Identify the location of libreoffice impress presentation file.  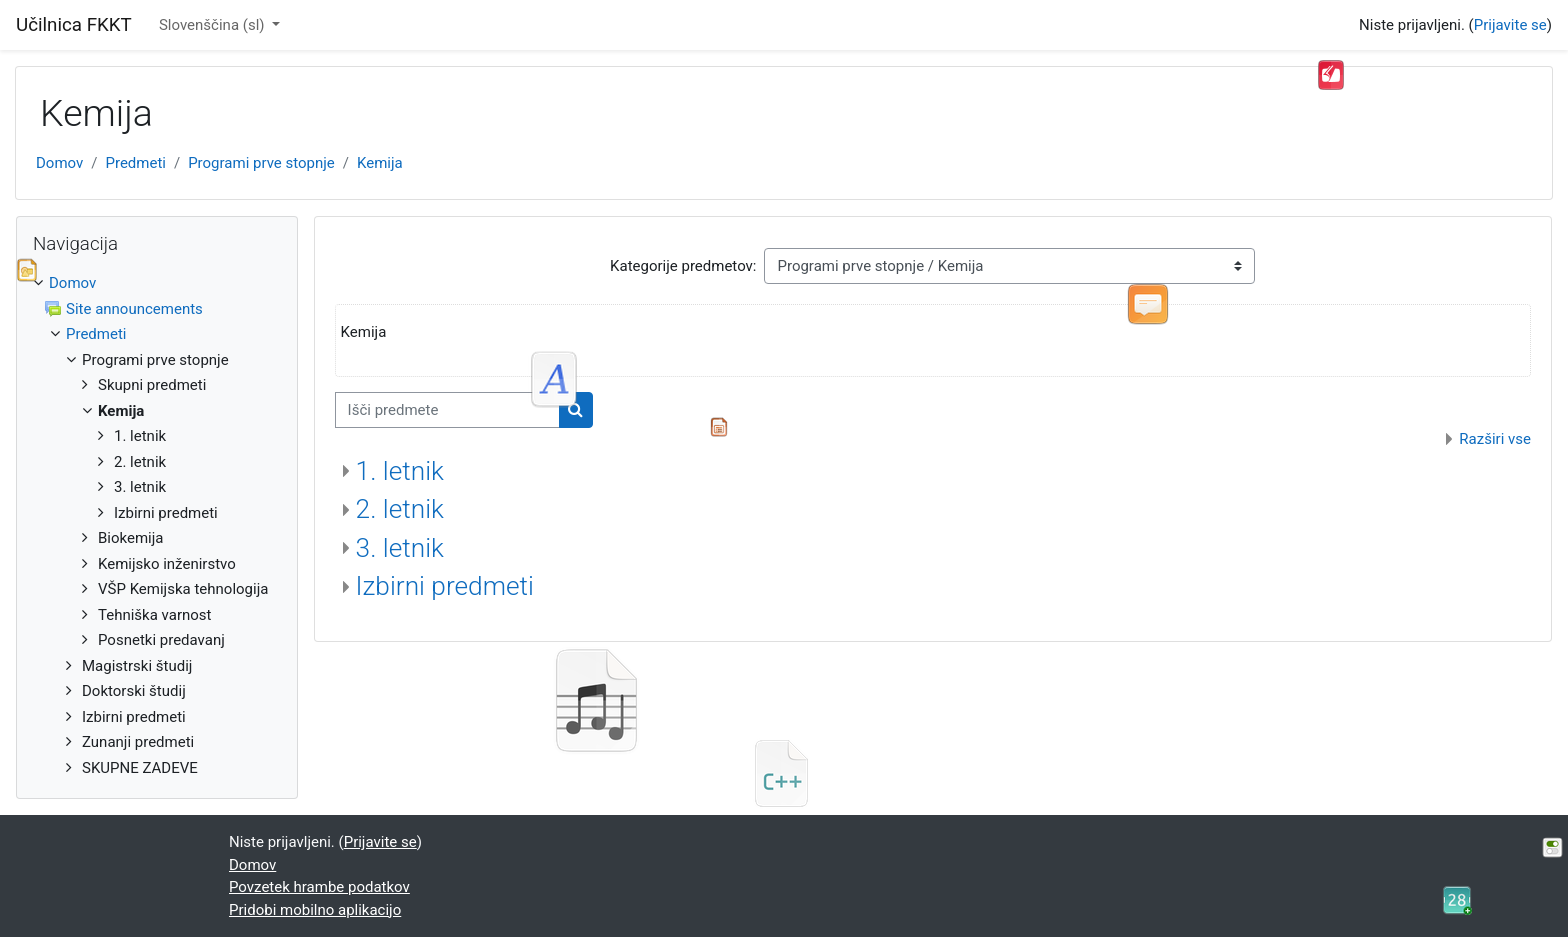
(719, 427).